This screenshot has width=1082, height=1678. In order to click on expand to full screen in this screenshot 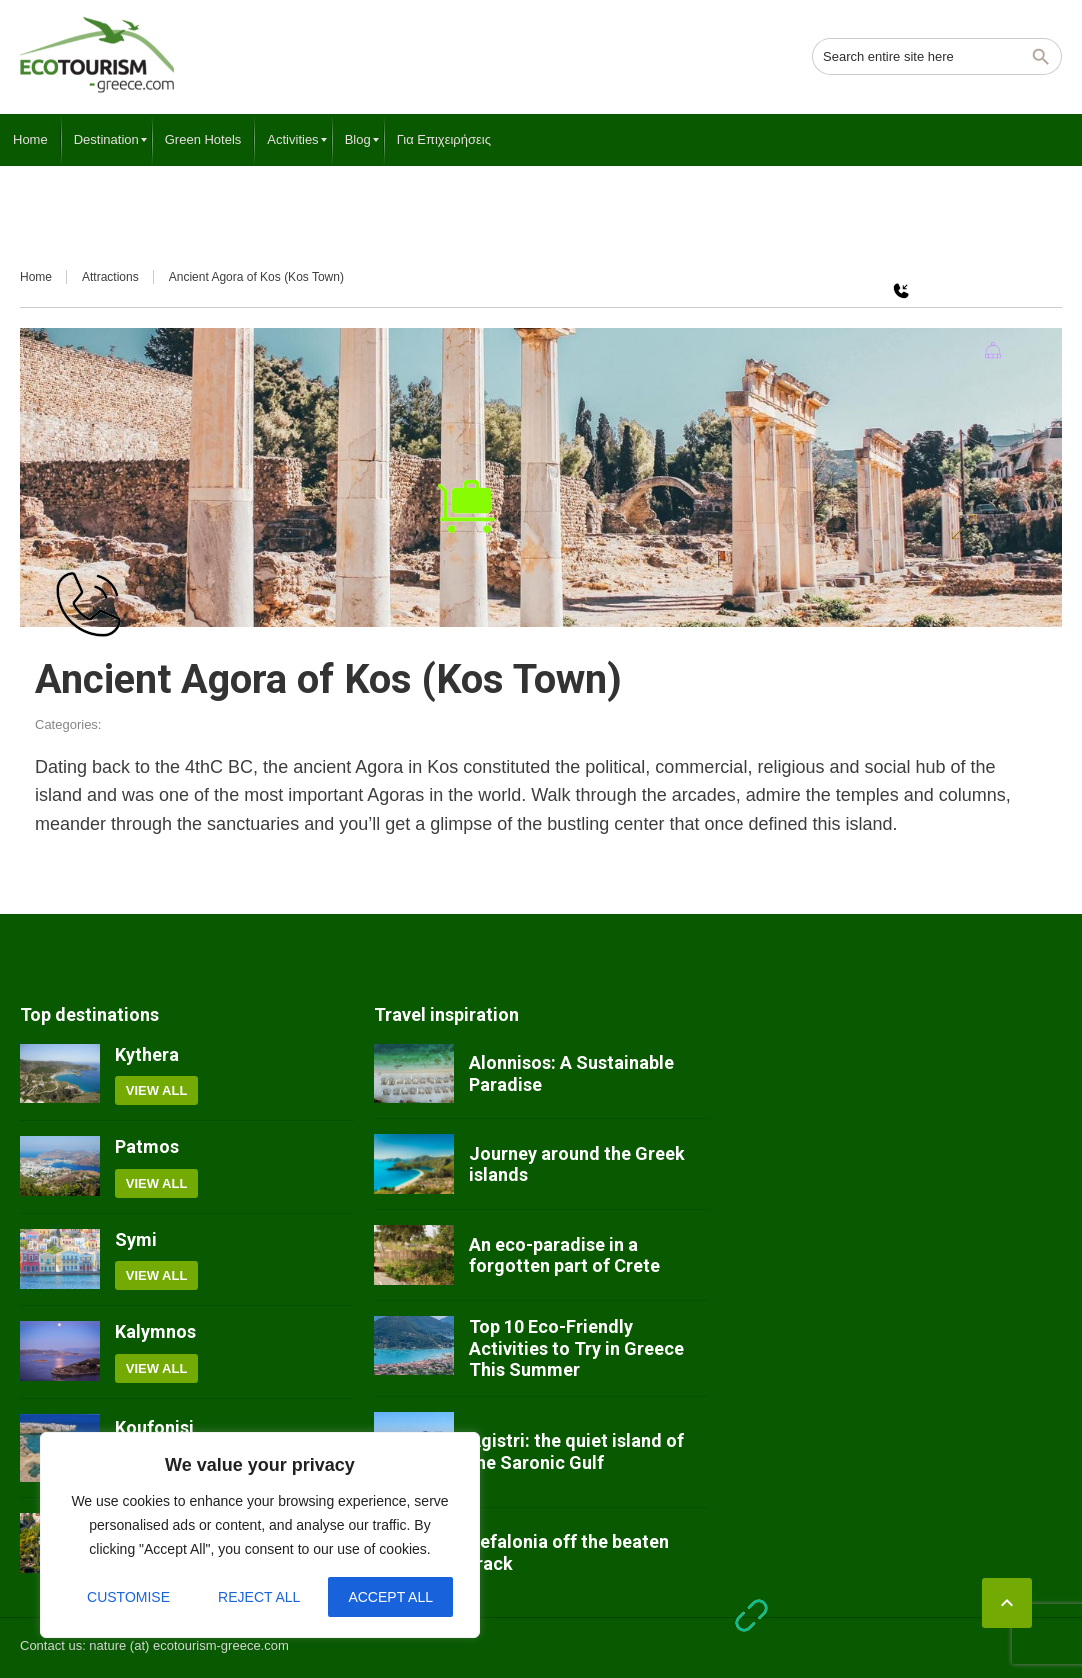, I will do `click(964, 527)`.